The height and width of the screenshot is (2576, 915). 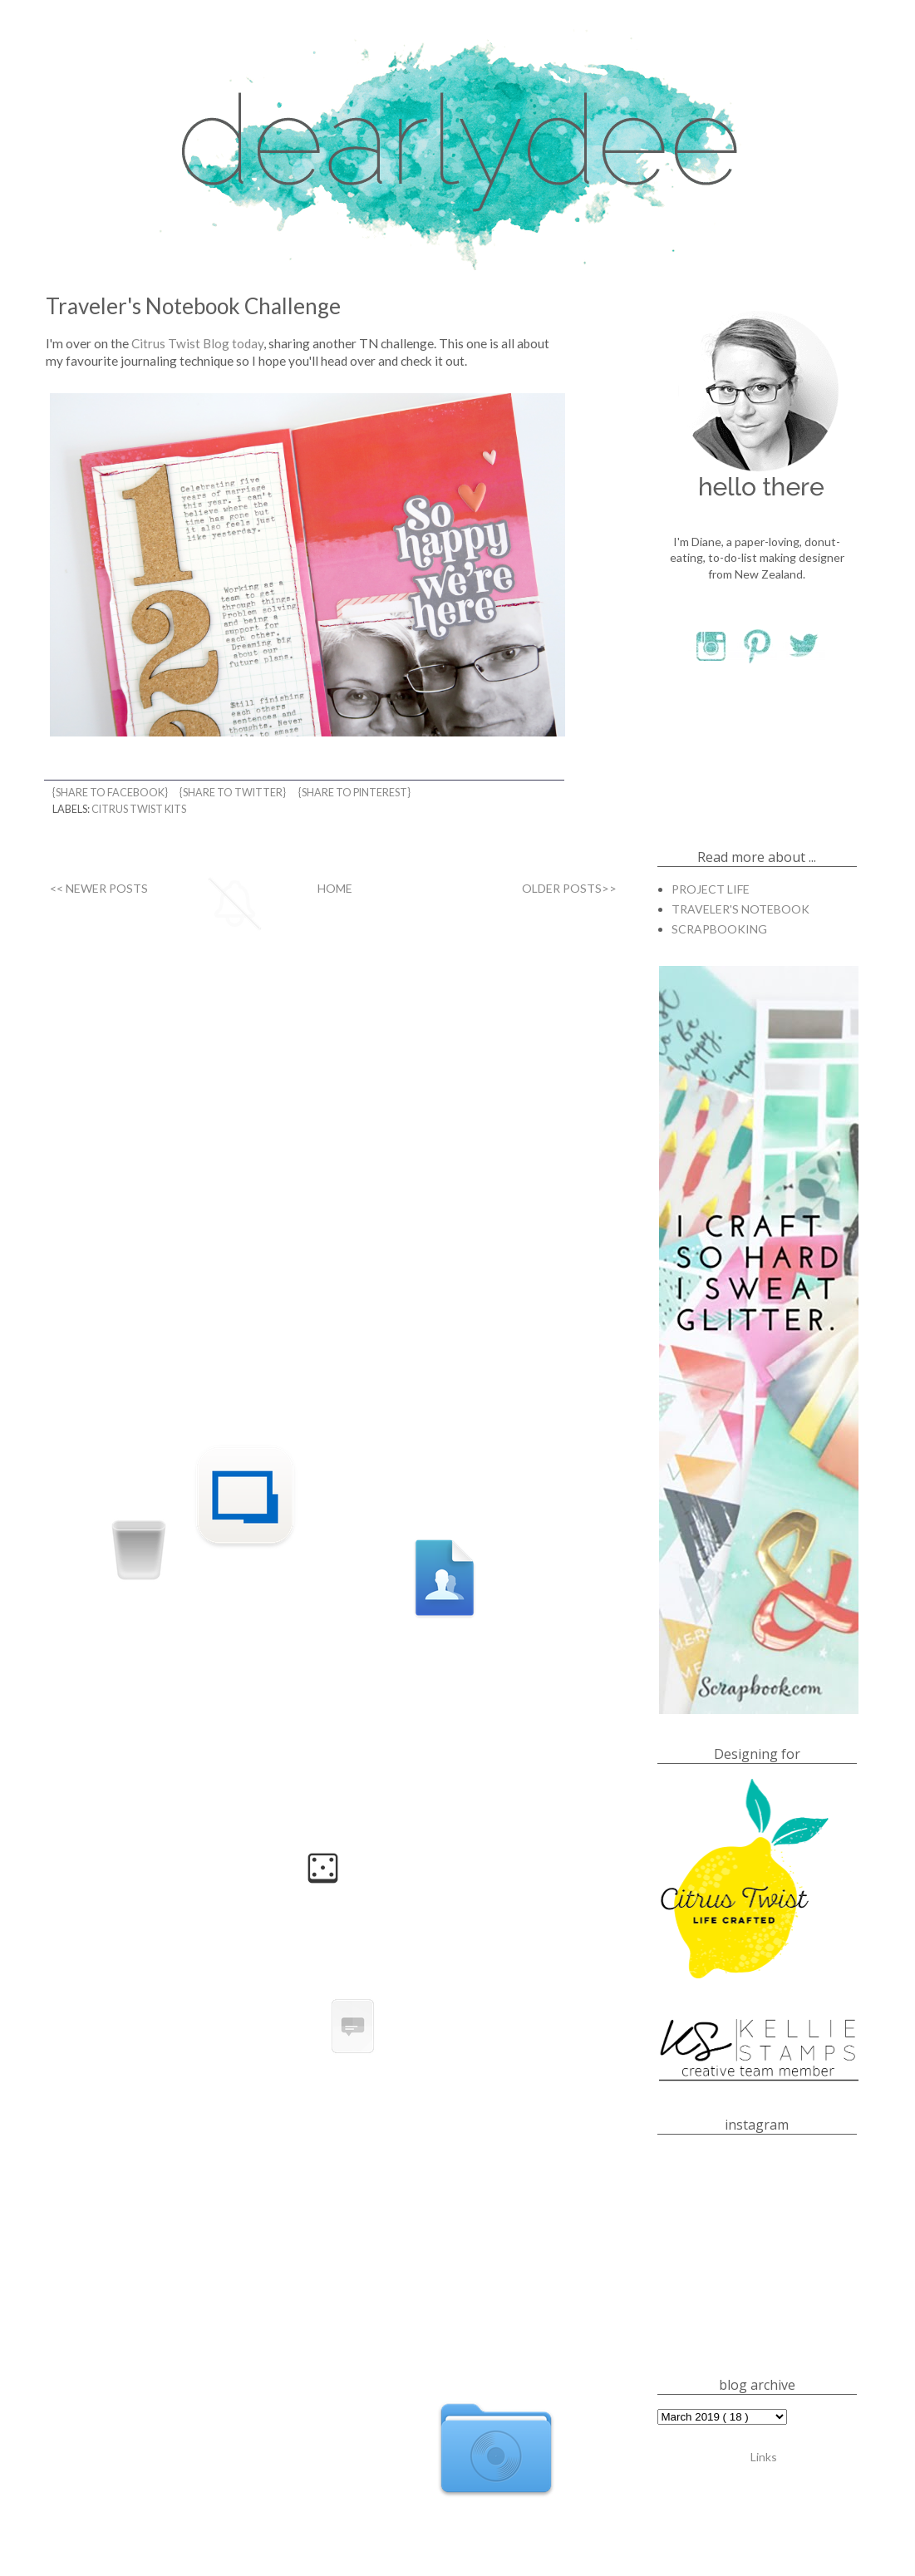 What do you see at coordinates (352, 2026) in the screenshot?
I see `a subrip subtitle file (.srt)` at bounding box center [352, 2026].